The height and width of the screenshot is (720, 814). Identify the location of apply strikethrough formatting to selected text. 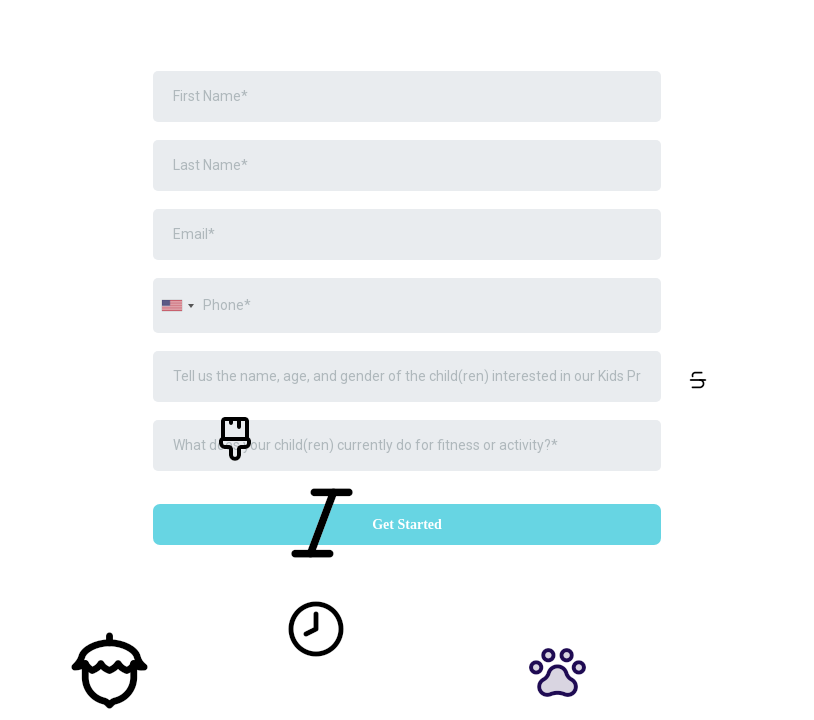
(698, 380).